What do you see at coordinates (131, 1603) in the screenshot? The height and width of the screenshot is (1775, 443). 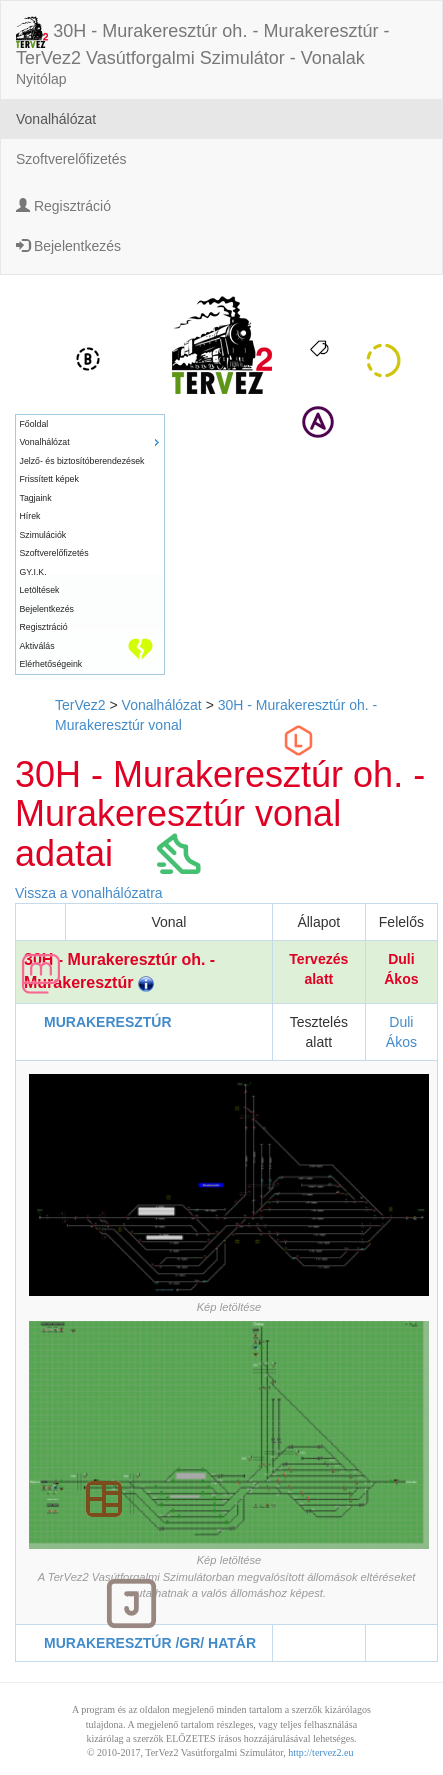 I see `represents the letter J in a menu or keyboard interface` at bounding box center [131, 1603].